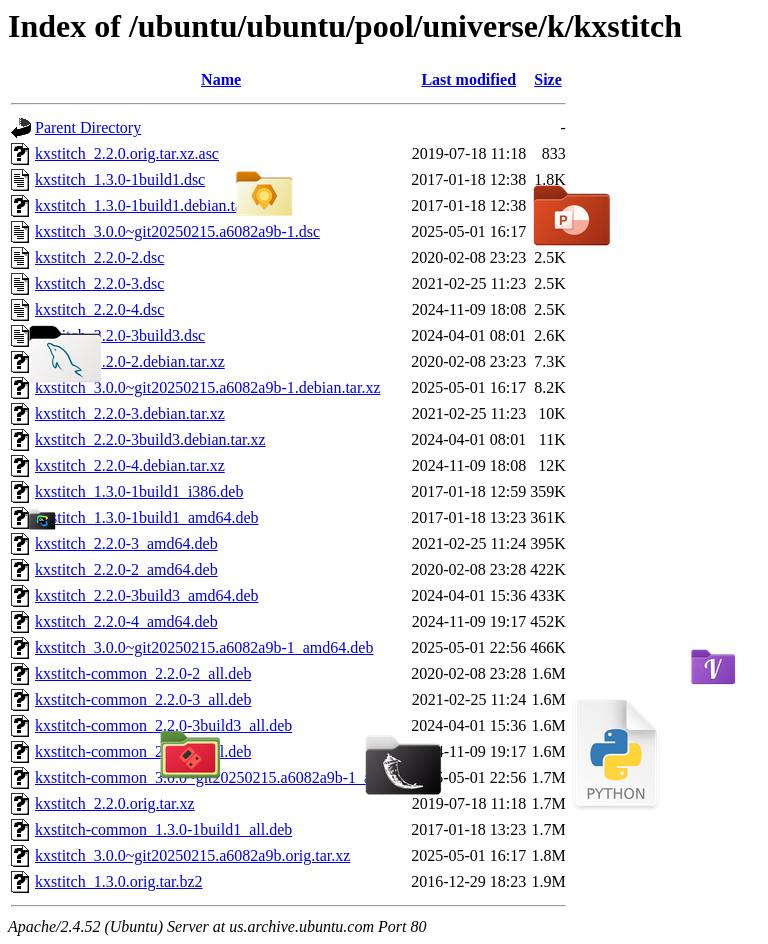  I want to click on open folder containing lab or experiment files, so click(403, 767).